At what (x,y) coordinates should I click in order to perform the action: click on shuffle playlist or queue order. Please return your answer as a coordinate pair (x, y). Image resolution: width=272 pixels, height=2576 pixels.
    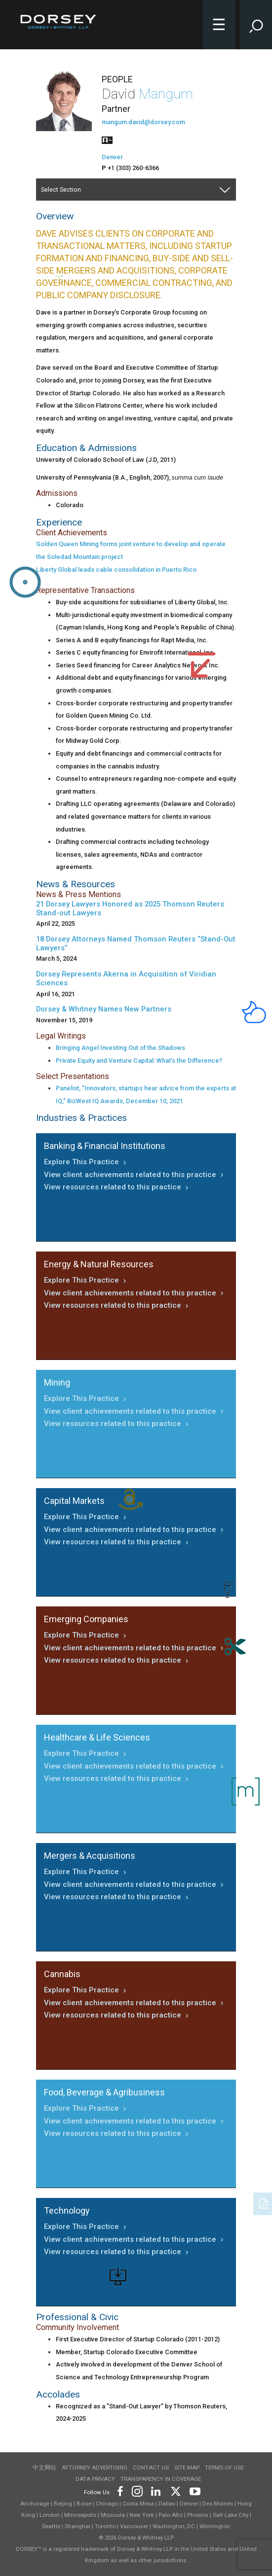
    Looking at the image, I should click on (59, 278).